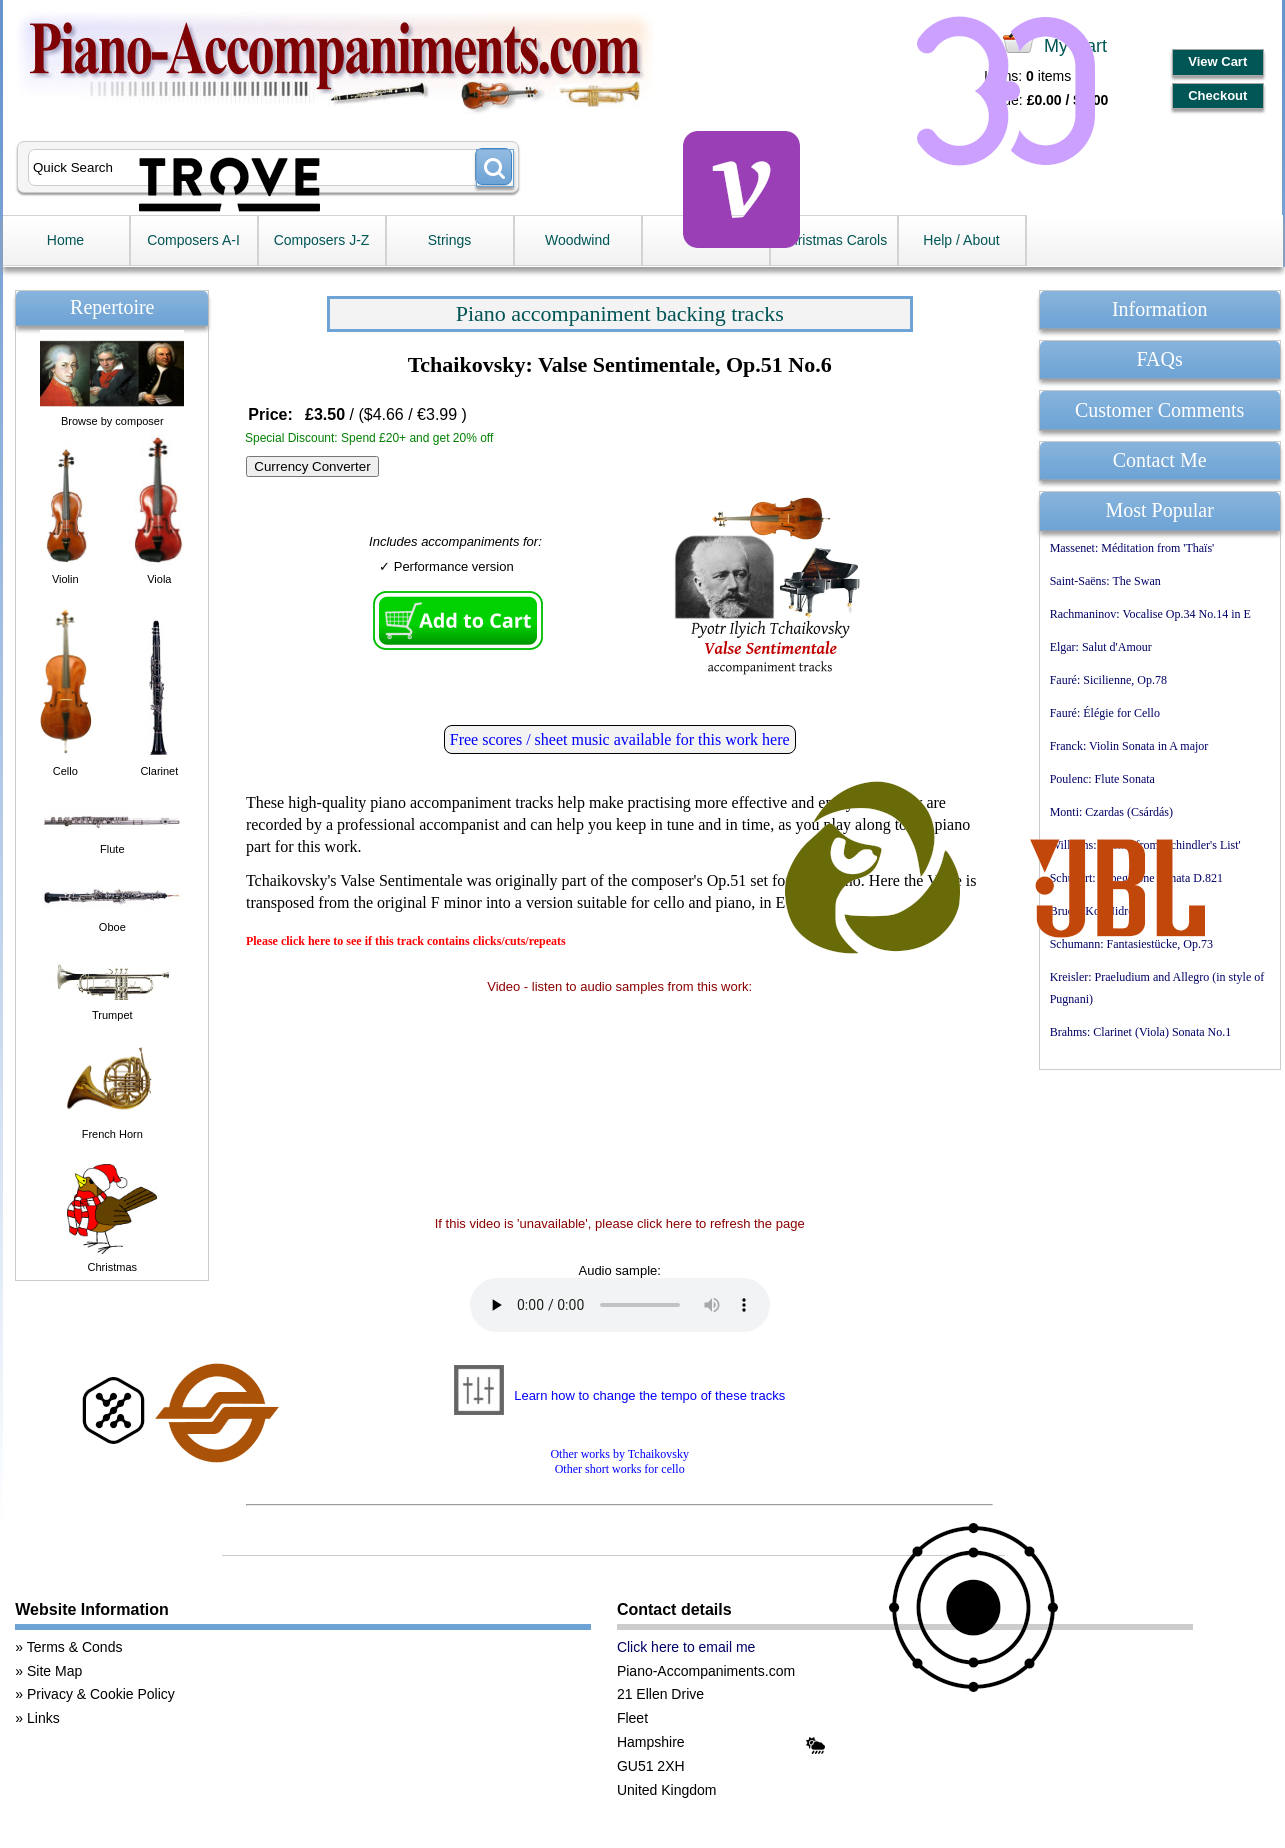  I want to click on JBL brand logo, so click(1117, 888).